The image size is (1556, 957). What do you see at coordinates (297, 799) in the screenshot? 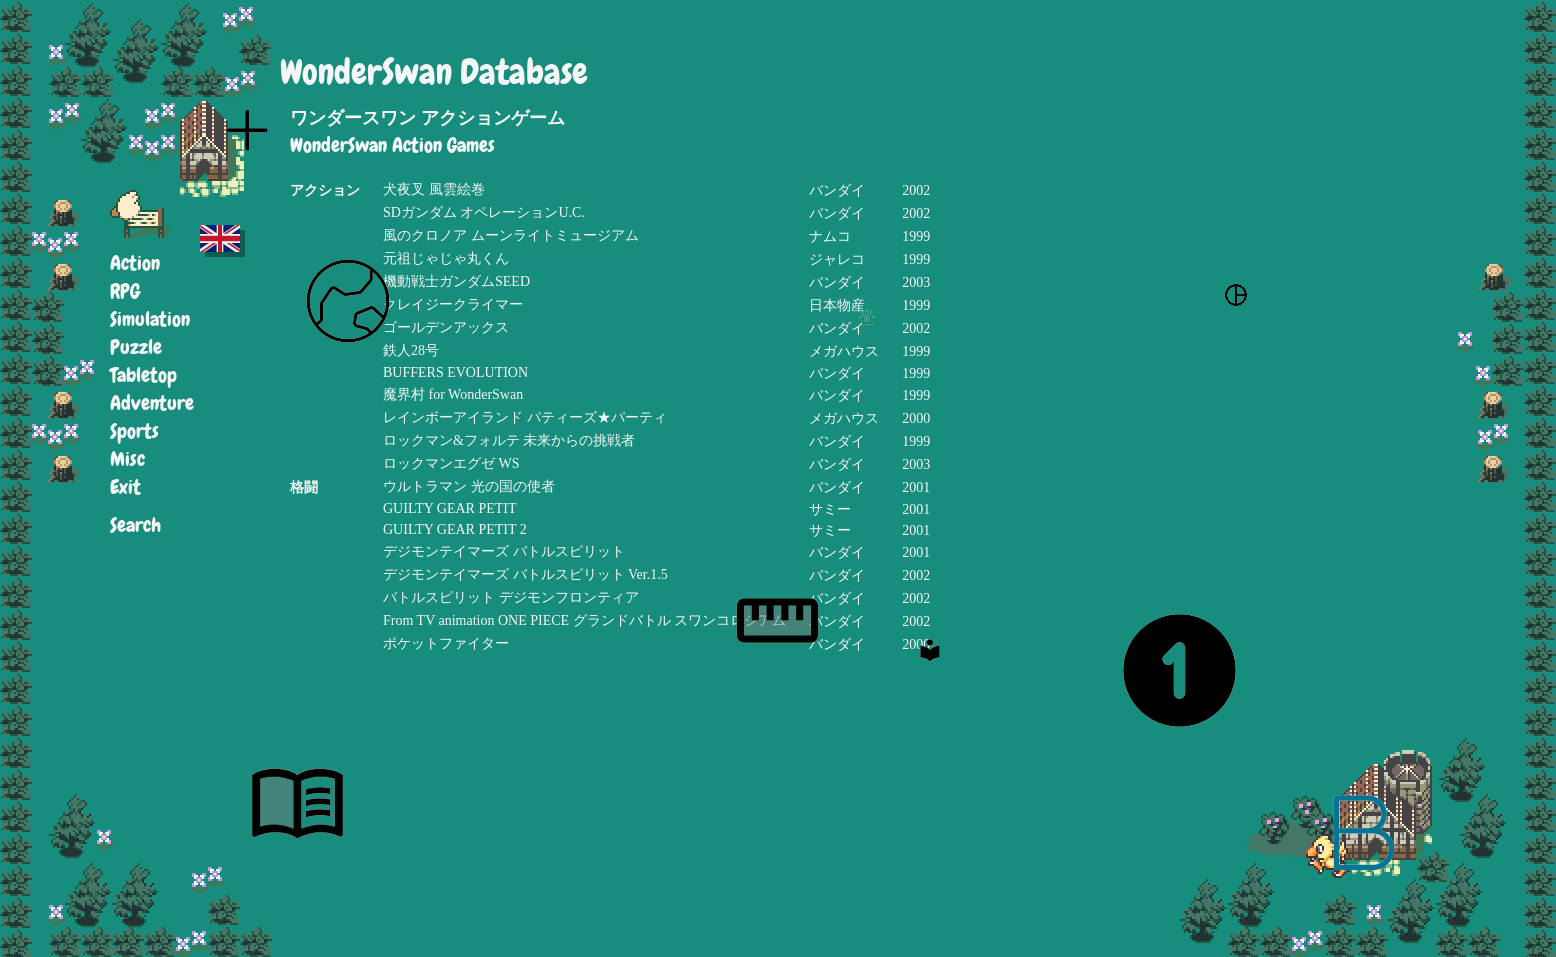
I see `open menu or documentation` at bounding box center [297, 799].